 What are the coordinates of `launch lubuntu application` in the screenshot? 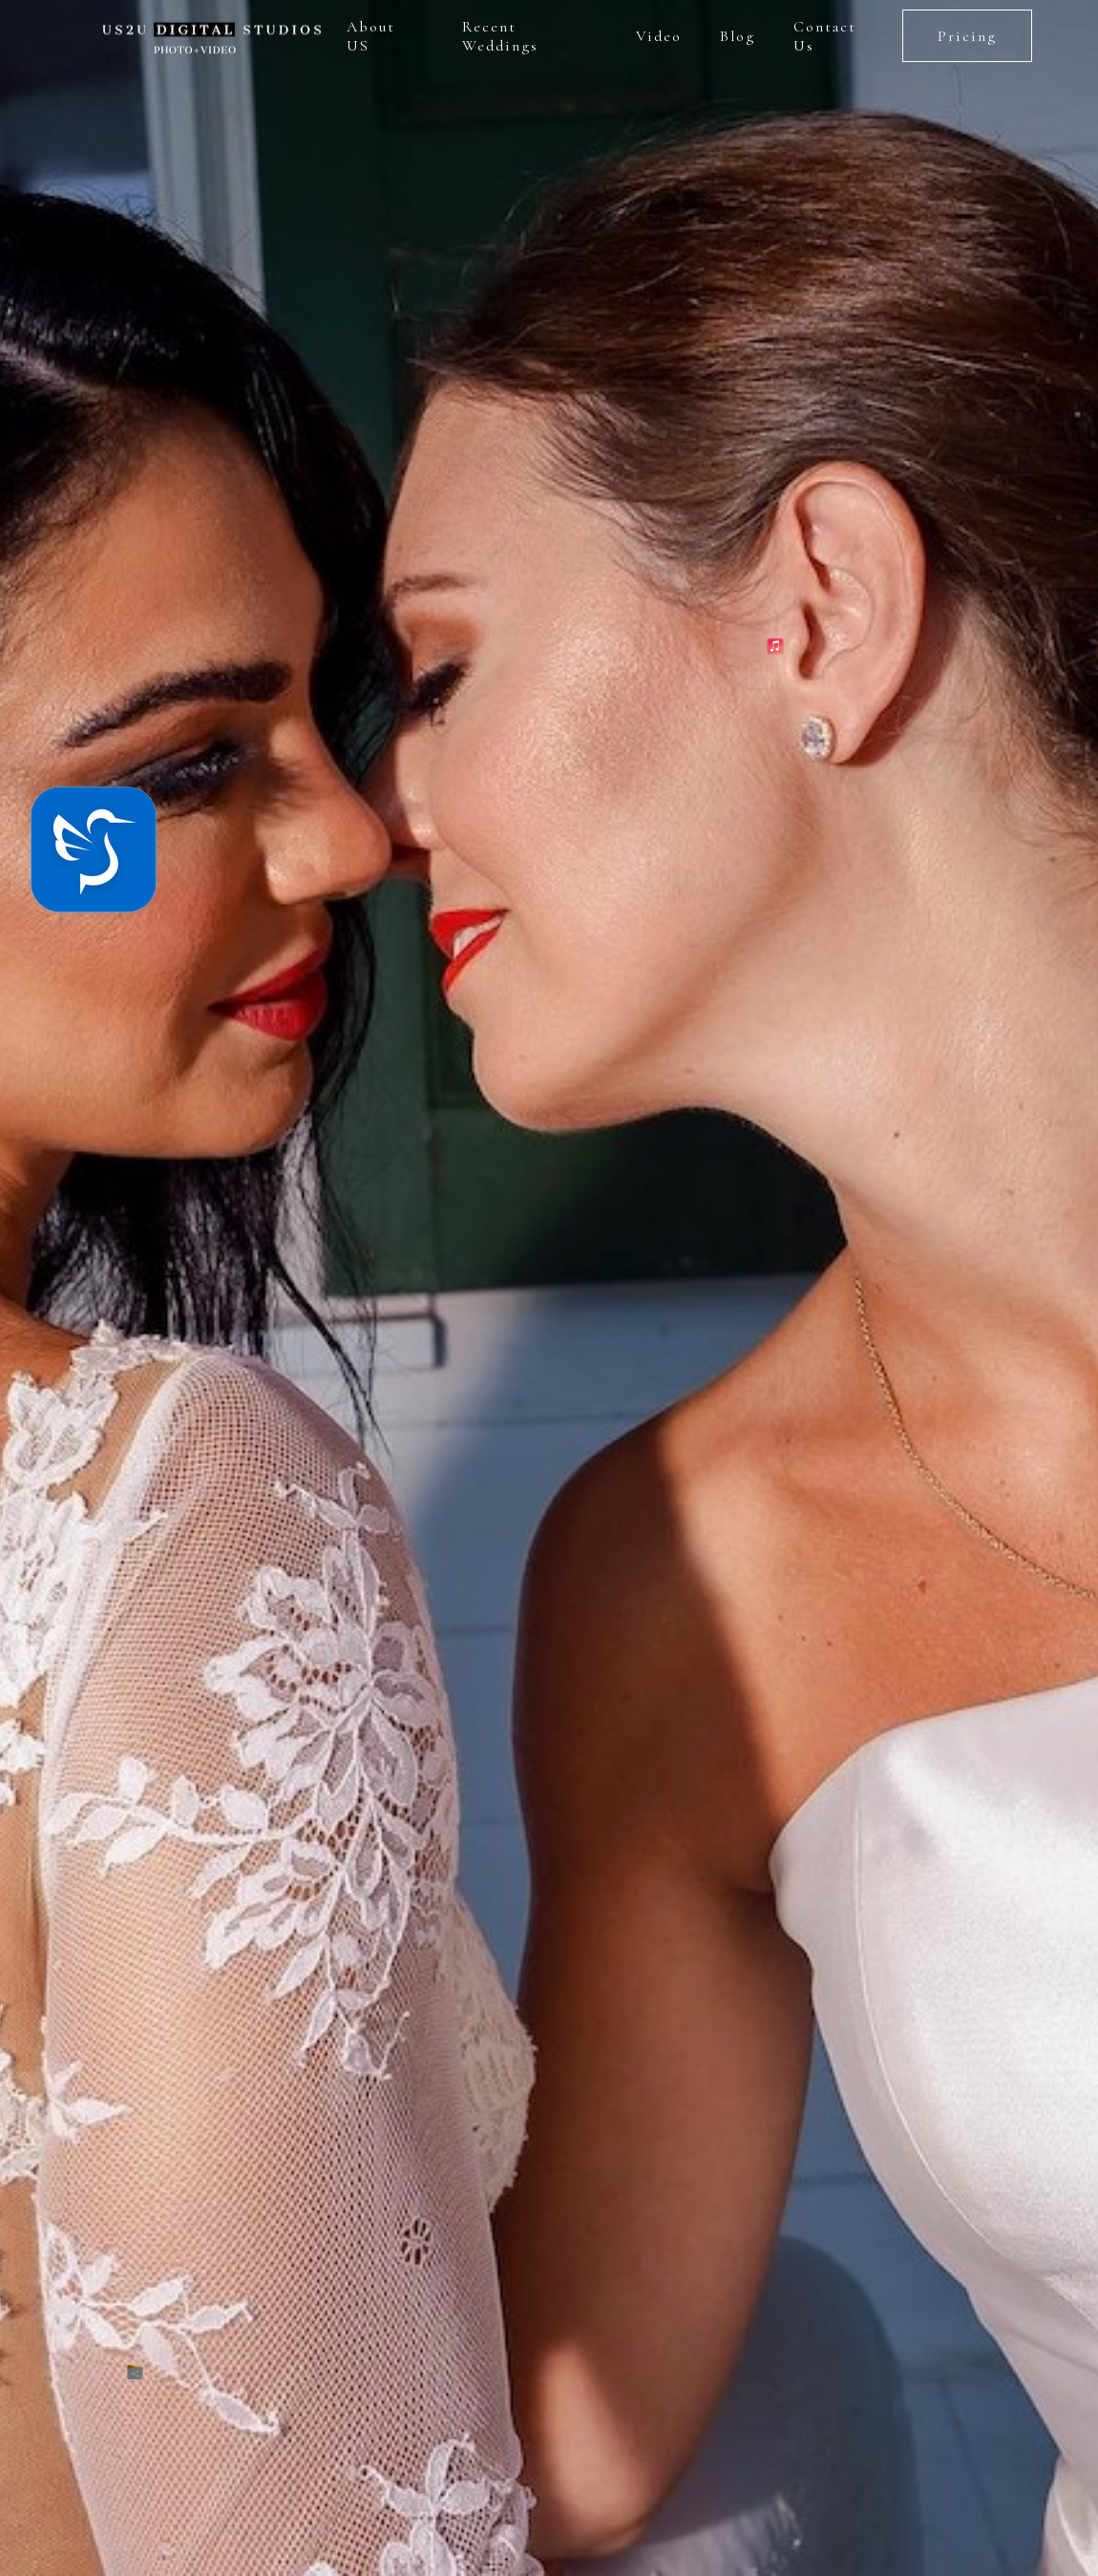 It's located at (94, 849).